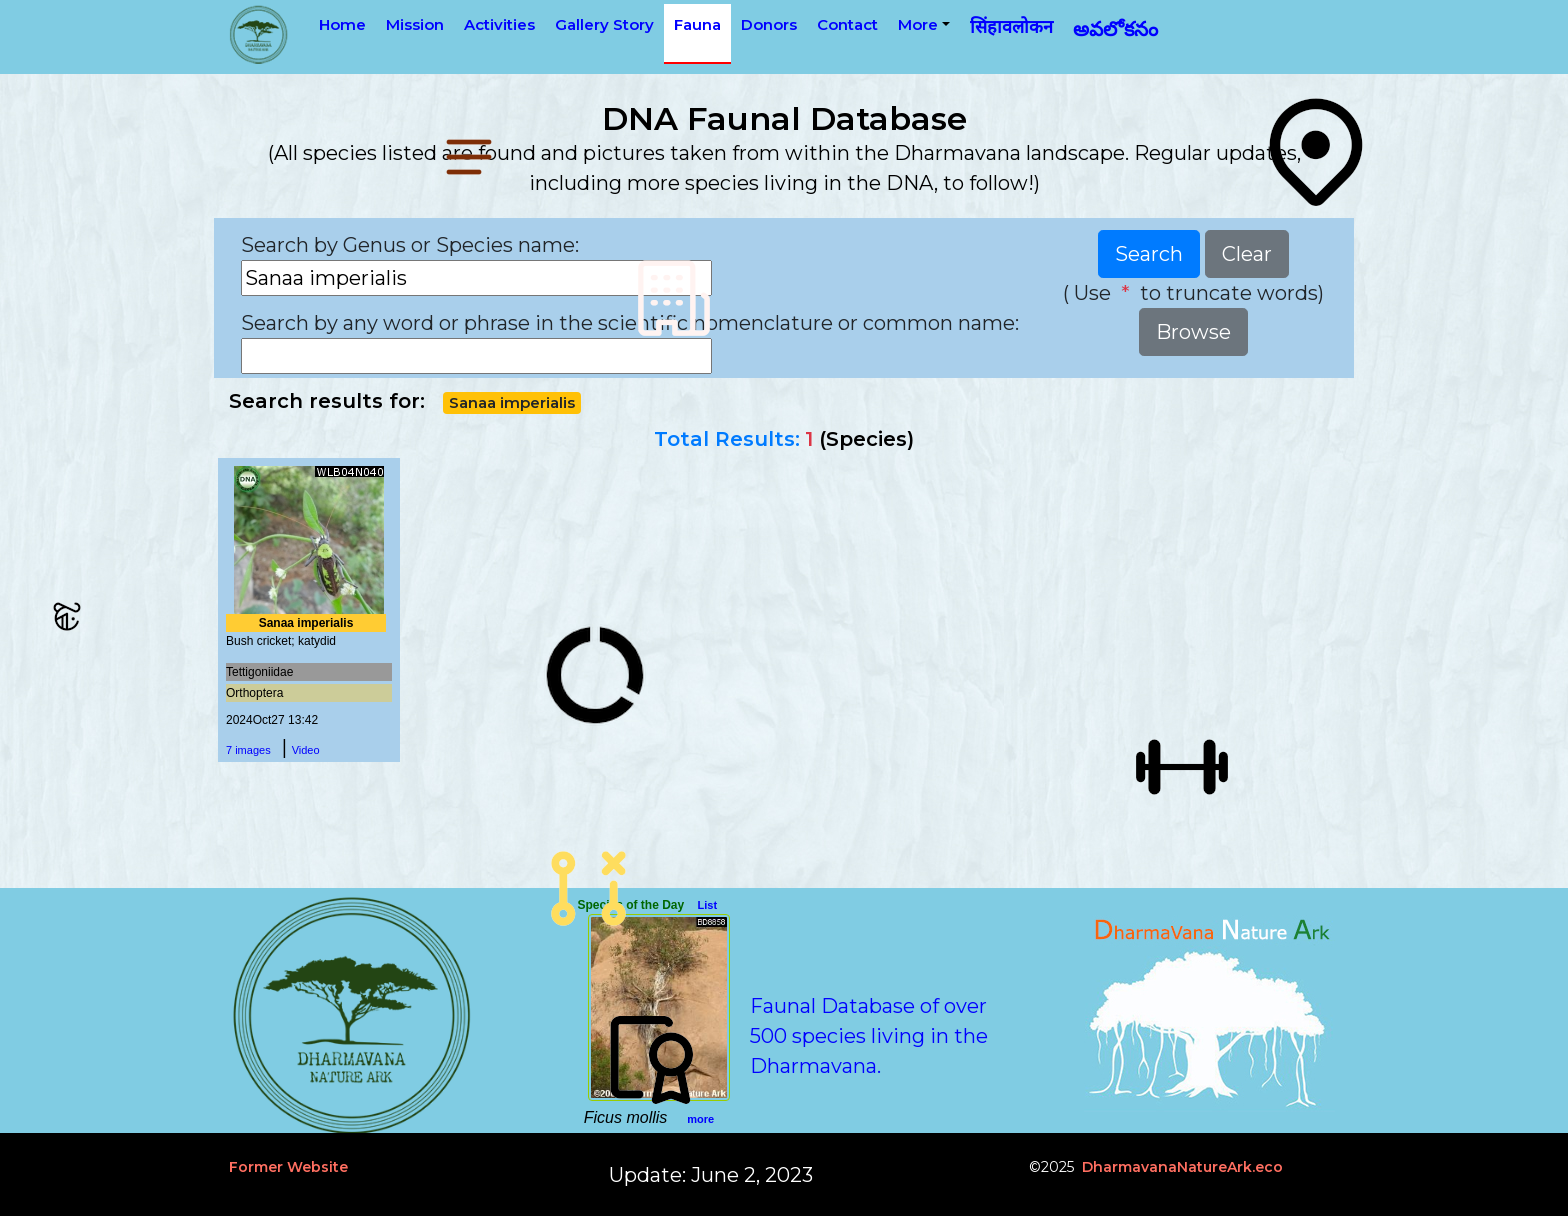 The image size is (1568, 1216). Describe the element at coordinates (588, 888) in the screenshot. I see `indicates a closed or rejected pull request` at that location.